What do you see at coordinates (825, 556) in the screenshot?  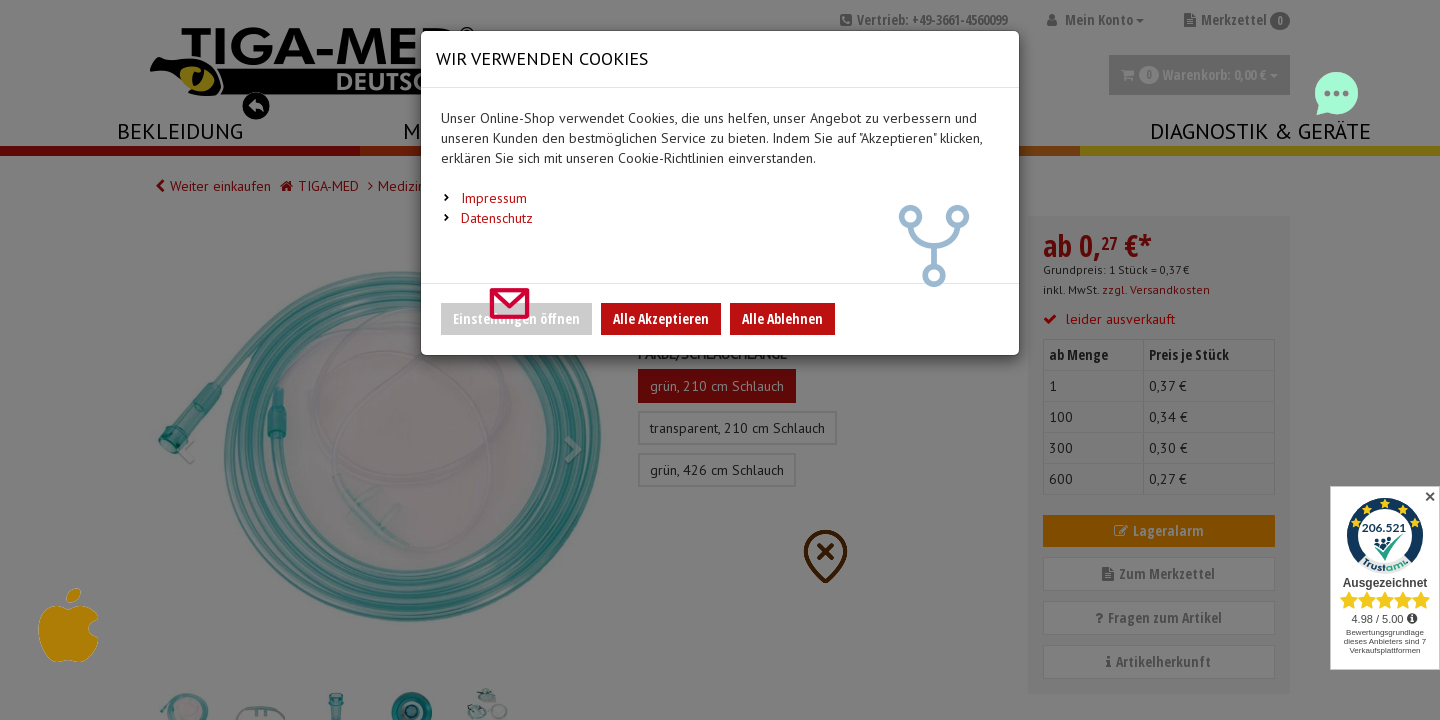 I see `remove a saved location` at bounding box center [825, 556].